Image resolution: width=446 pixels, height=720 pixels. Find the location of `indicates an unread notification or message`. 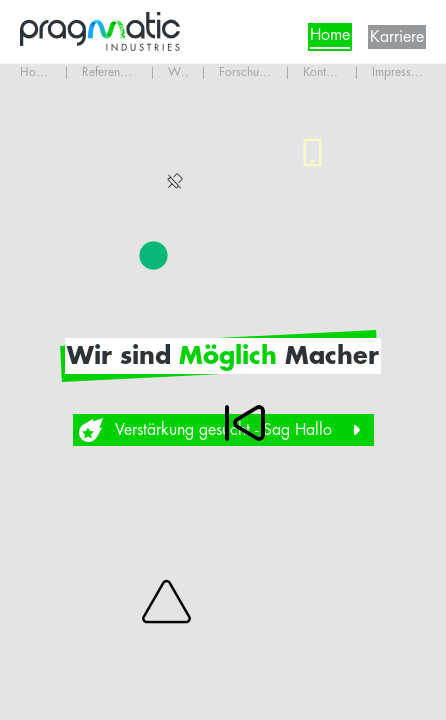

indicates an unread notification or message is located at coordinates (153, 255).